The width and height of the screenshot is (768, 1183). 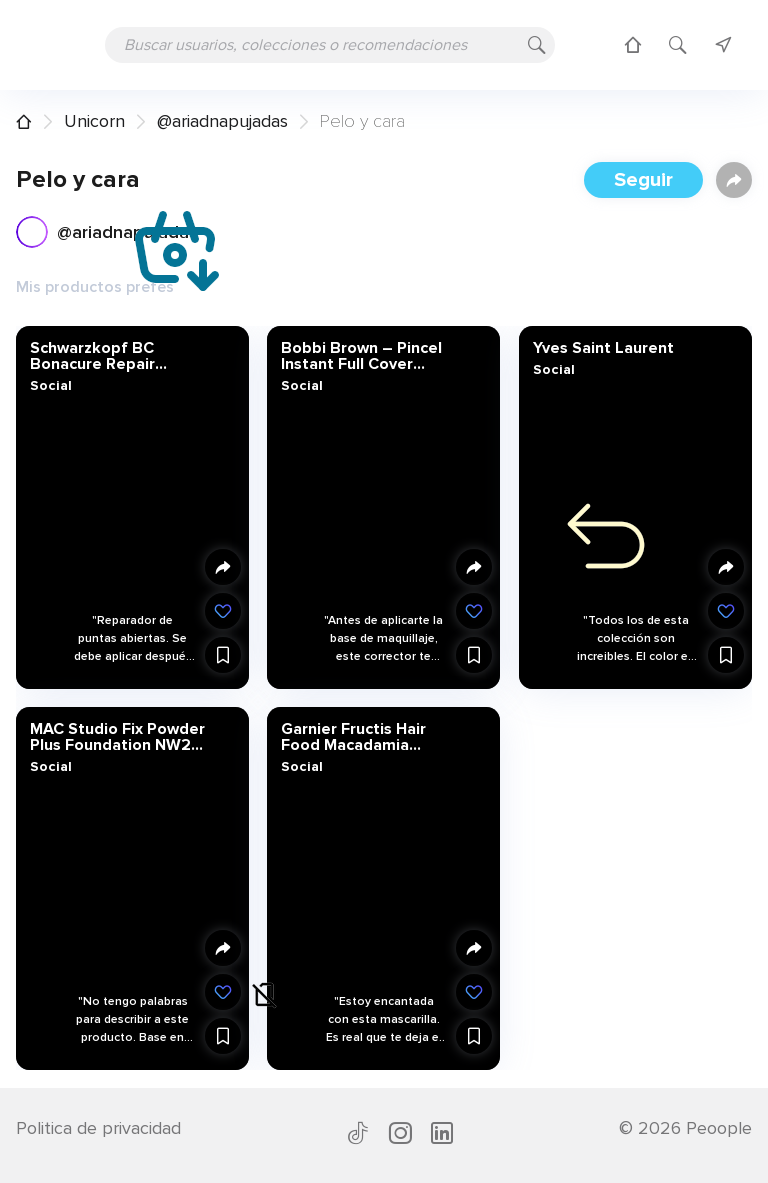 I want to click on download items from your shopping basket, so click(x=175, y=247).